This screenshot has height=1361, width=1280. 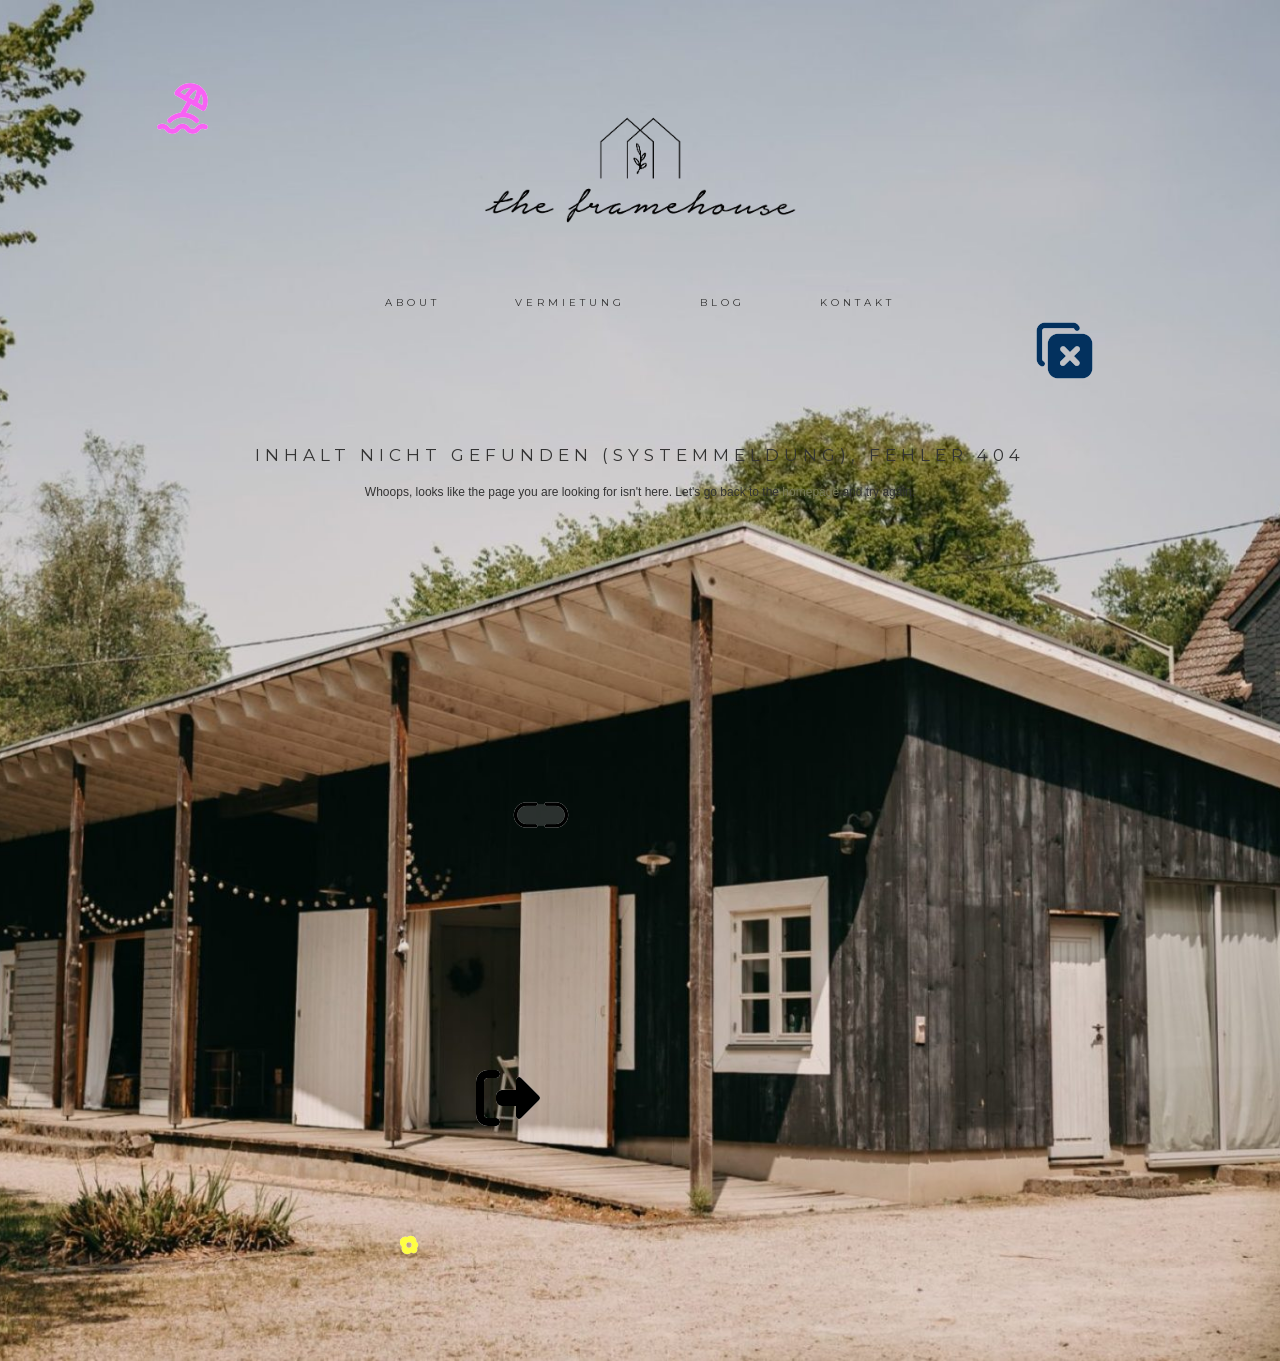 I want to click on log out of your account, so click(x=508, y=1098).